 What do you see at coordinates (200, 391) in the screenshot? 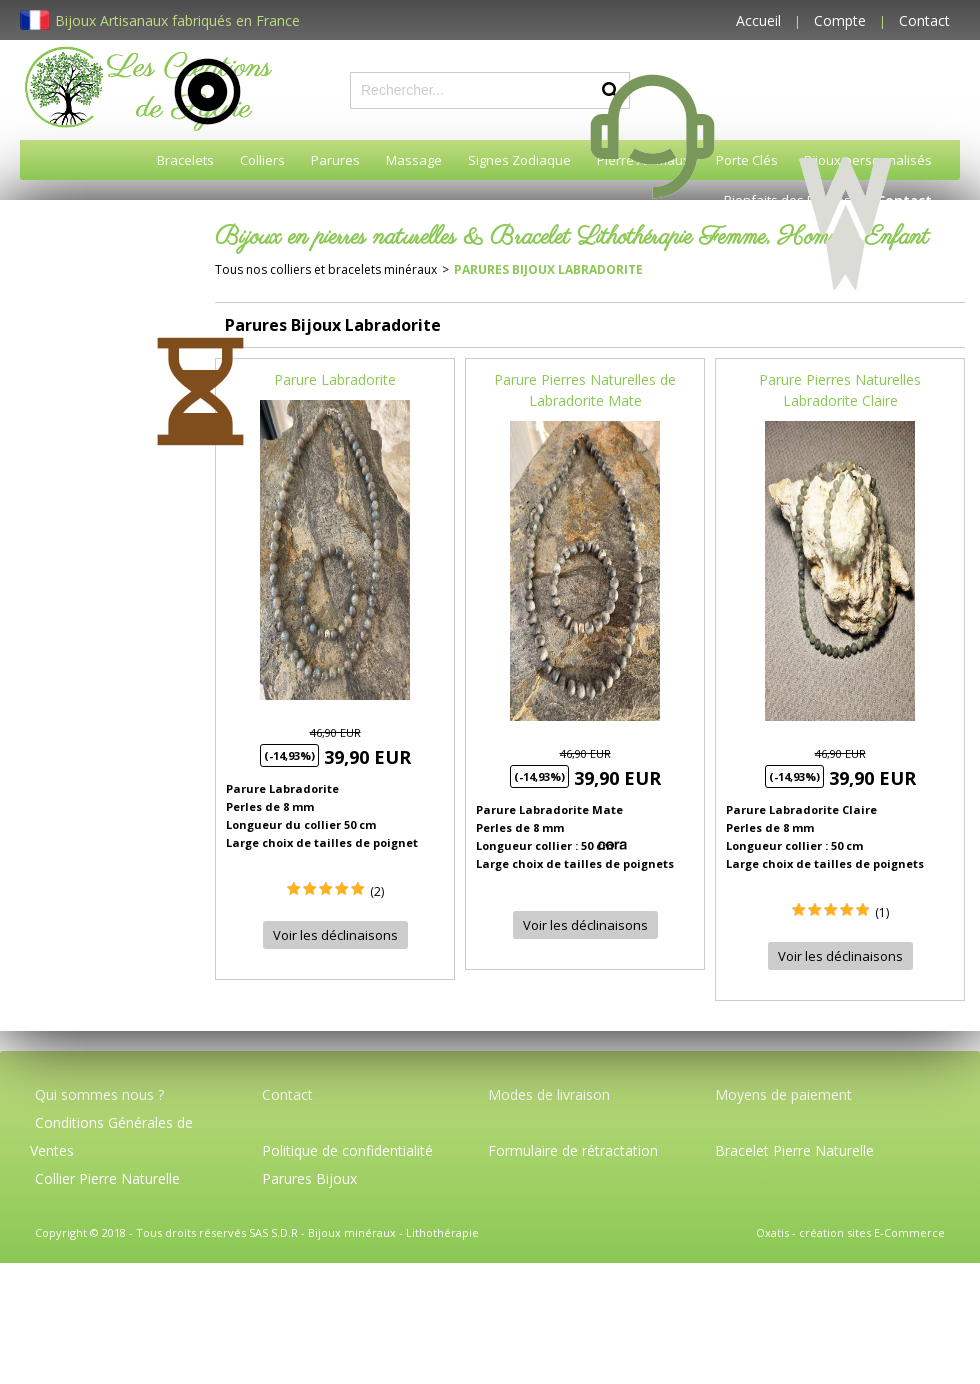
I see `indicates a process is loading or in progress` at bounding box center [200, 391].